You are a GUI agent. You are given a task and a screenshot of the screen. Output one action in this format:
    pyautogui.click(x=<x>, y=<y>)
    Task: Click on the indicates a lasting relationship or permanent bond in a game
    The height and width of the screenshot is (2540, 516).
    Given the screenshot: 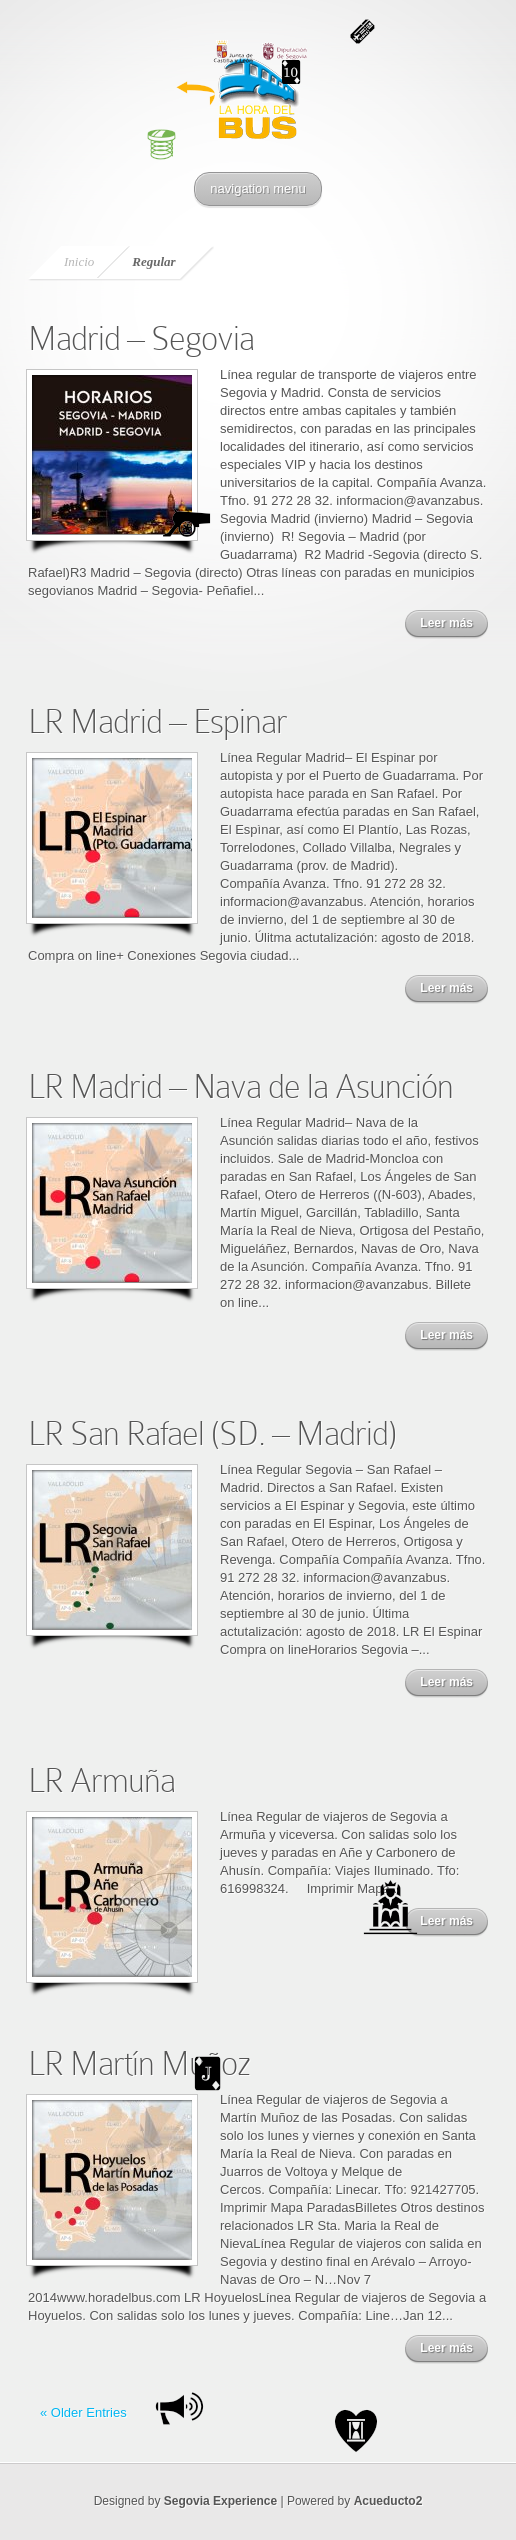 What is the action you would take?
    pyautogui.click(x=356, y=2431)
    